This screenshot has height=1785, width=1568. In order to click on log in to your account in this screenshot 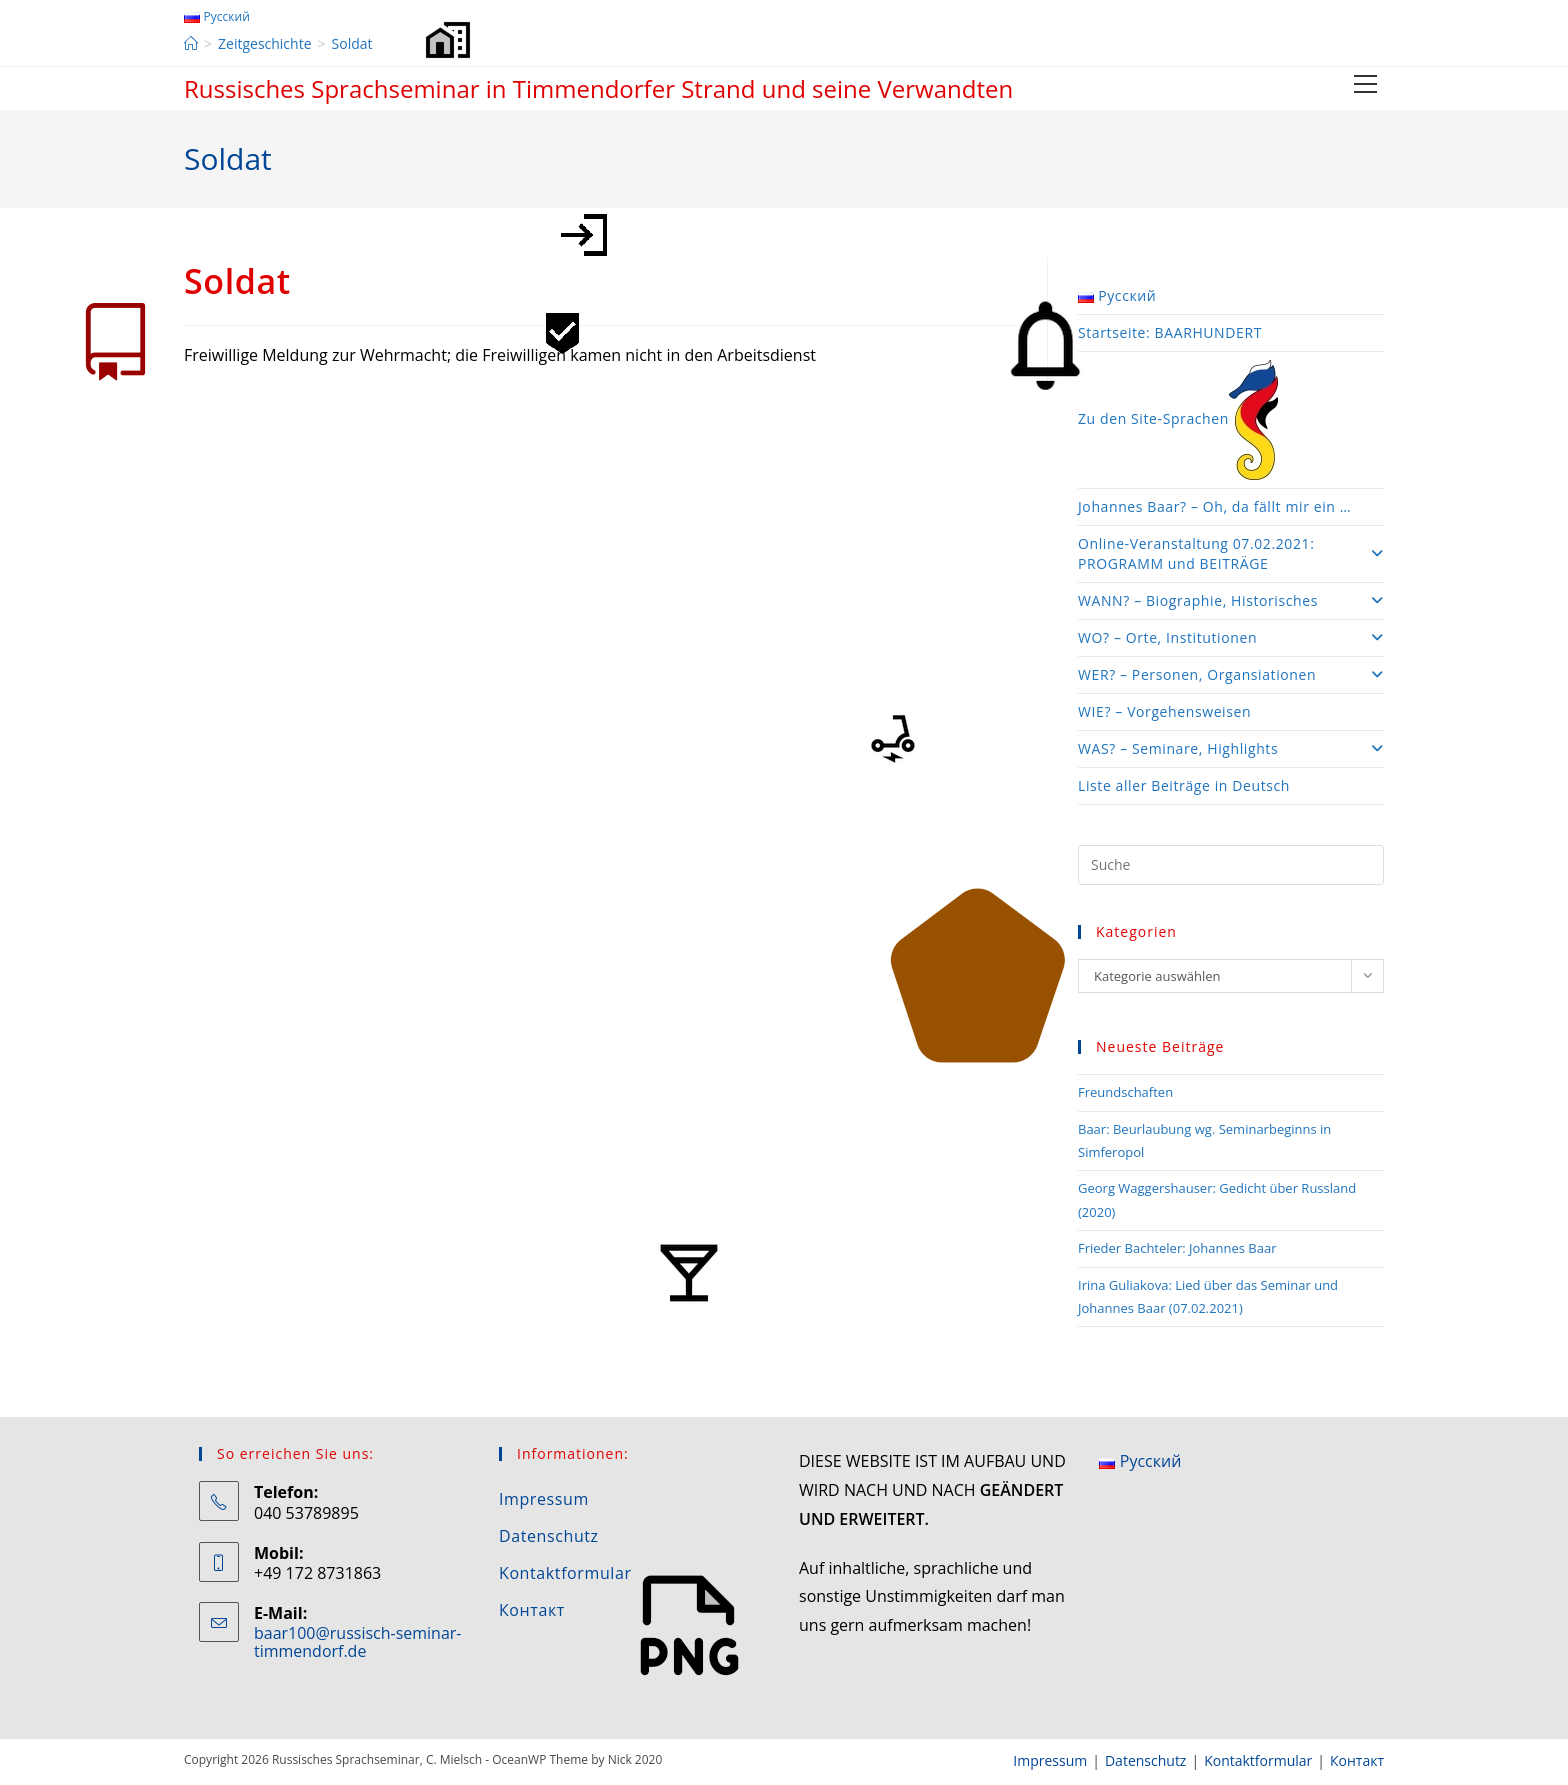, I will do `click(584, 235)`.